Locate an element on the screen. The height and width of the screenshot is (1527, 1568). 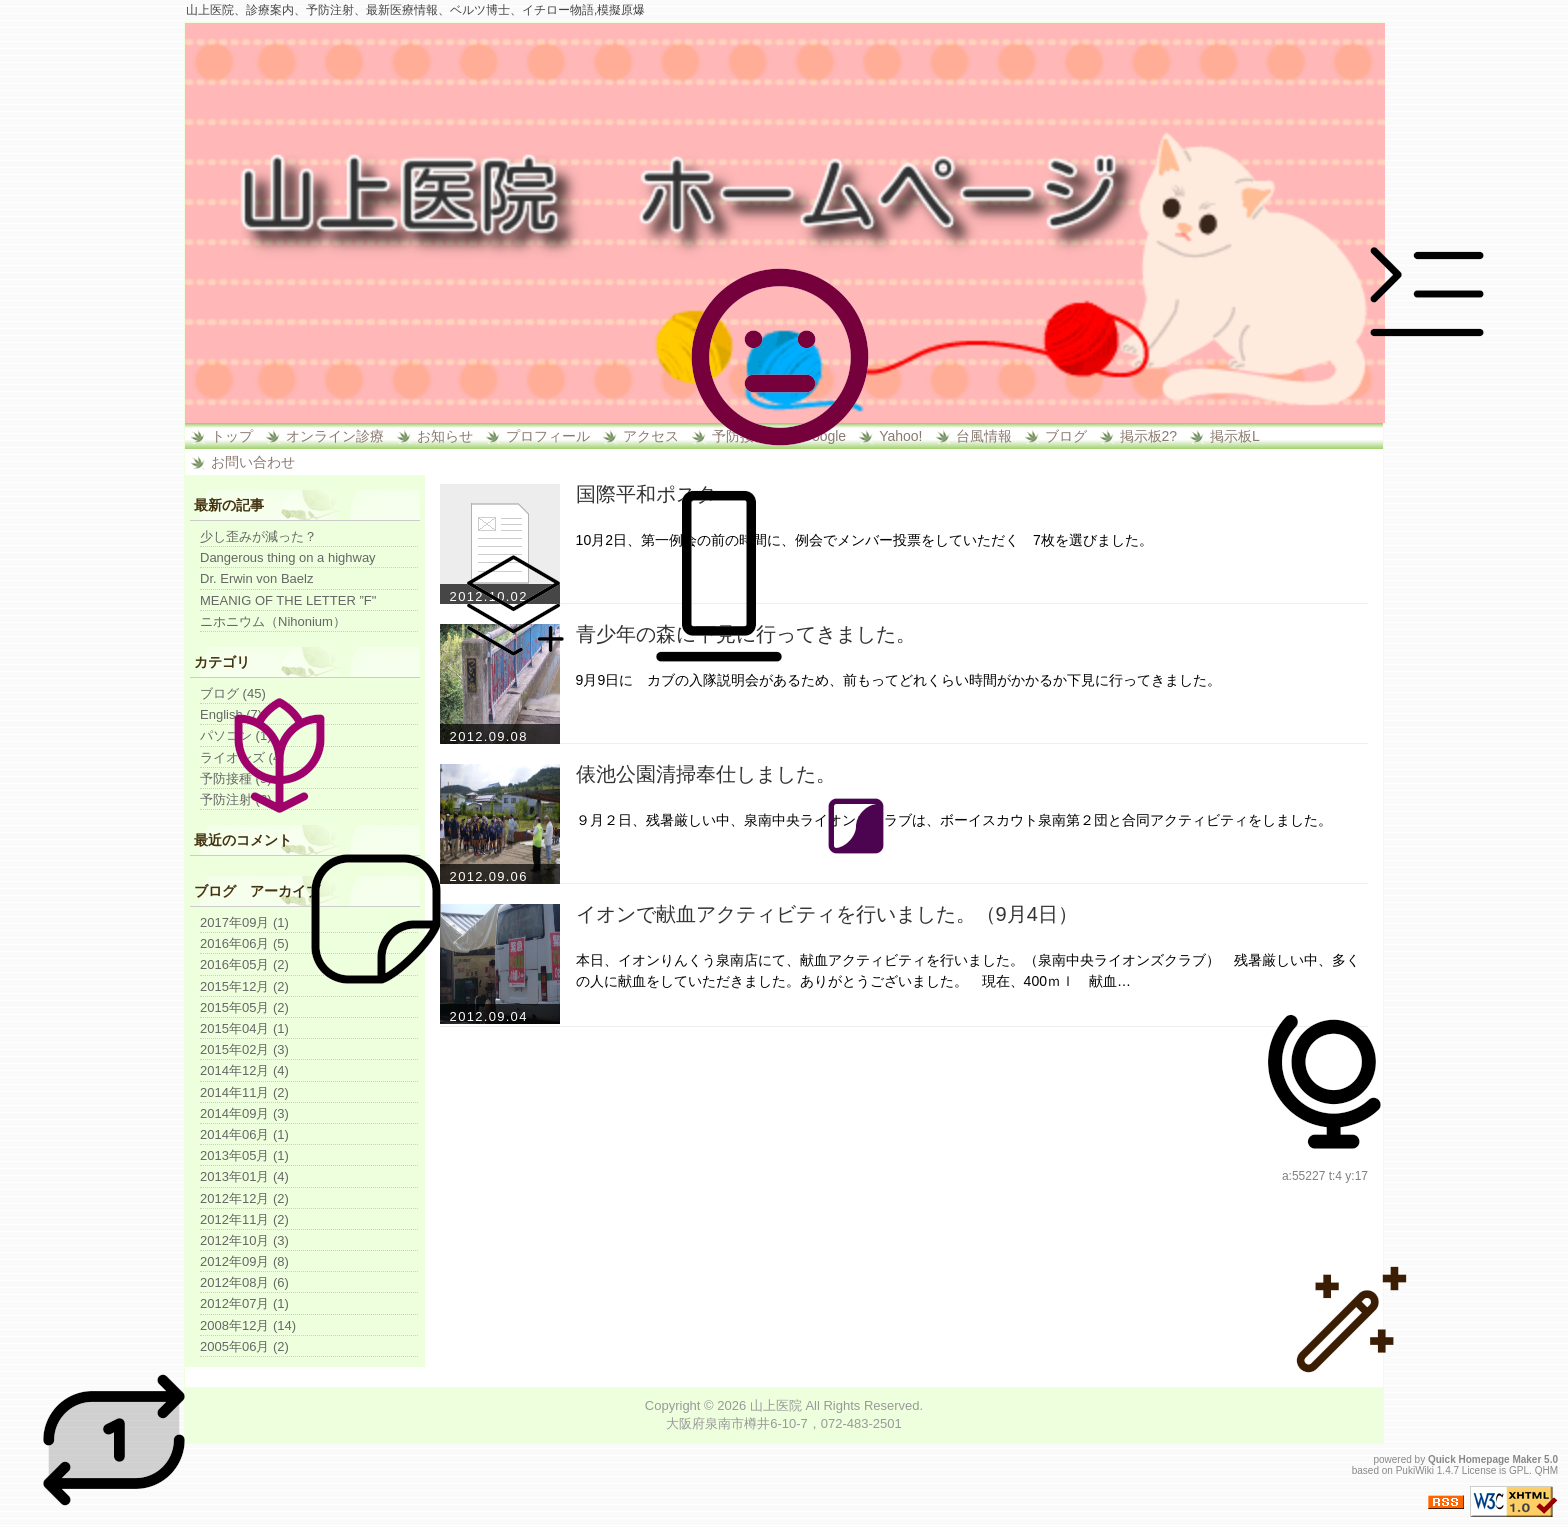
add a new layer to the stack is located at coordinates (513, 605).